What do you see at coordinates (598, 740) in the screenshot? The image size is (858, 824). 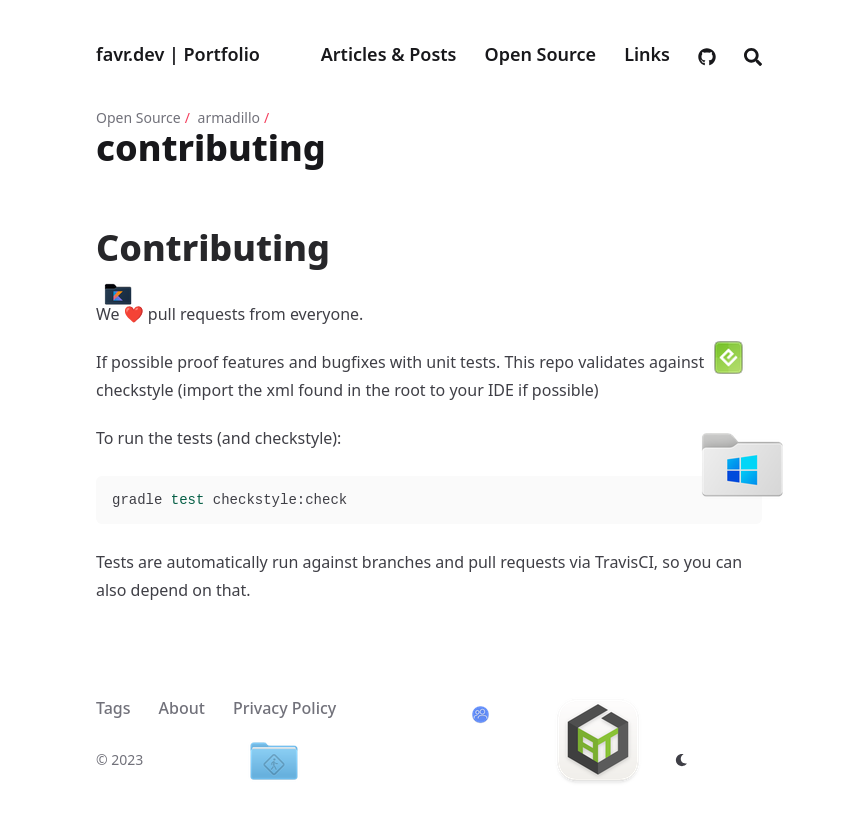 I see `launch atlauncher minecraft mod manager` at bounding box center [598, 740].